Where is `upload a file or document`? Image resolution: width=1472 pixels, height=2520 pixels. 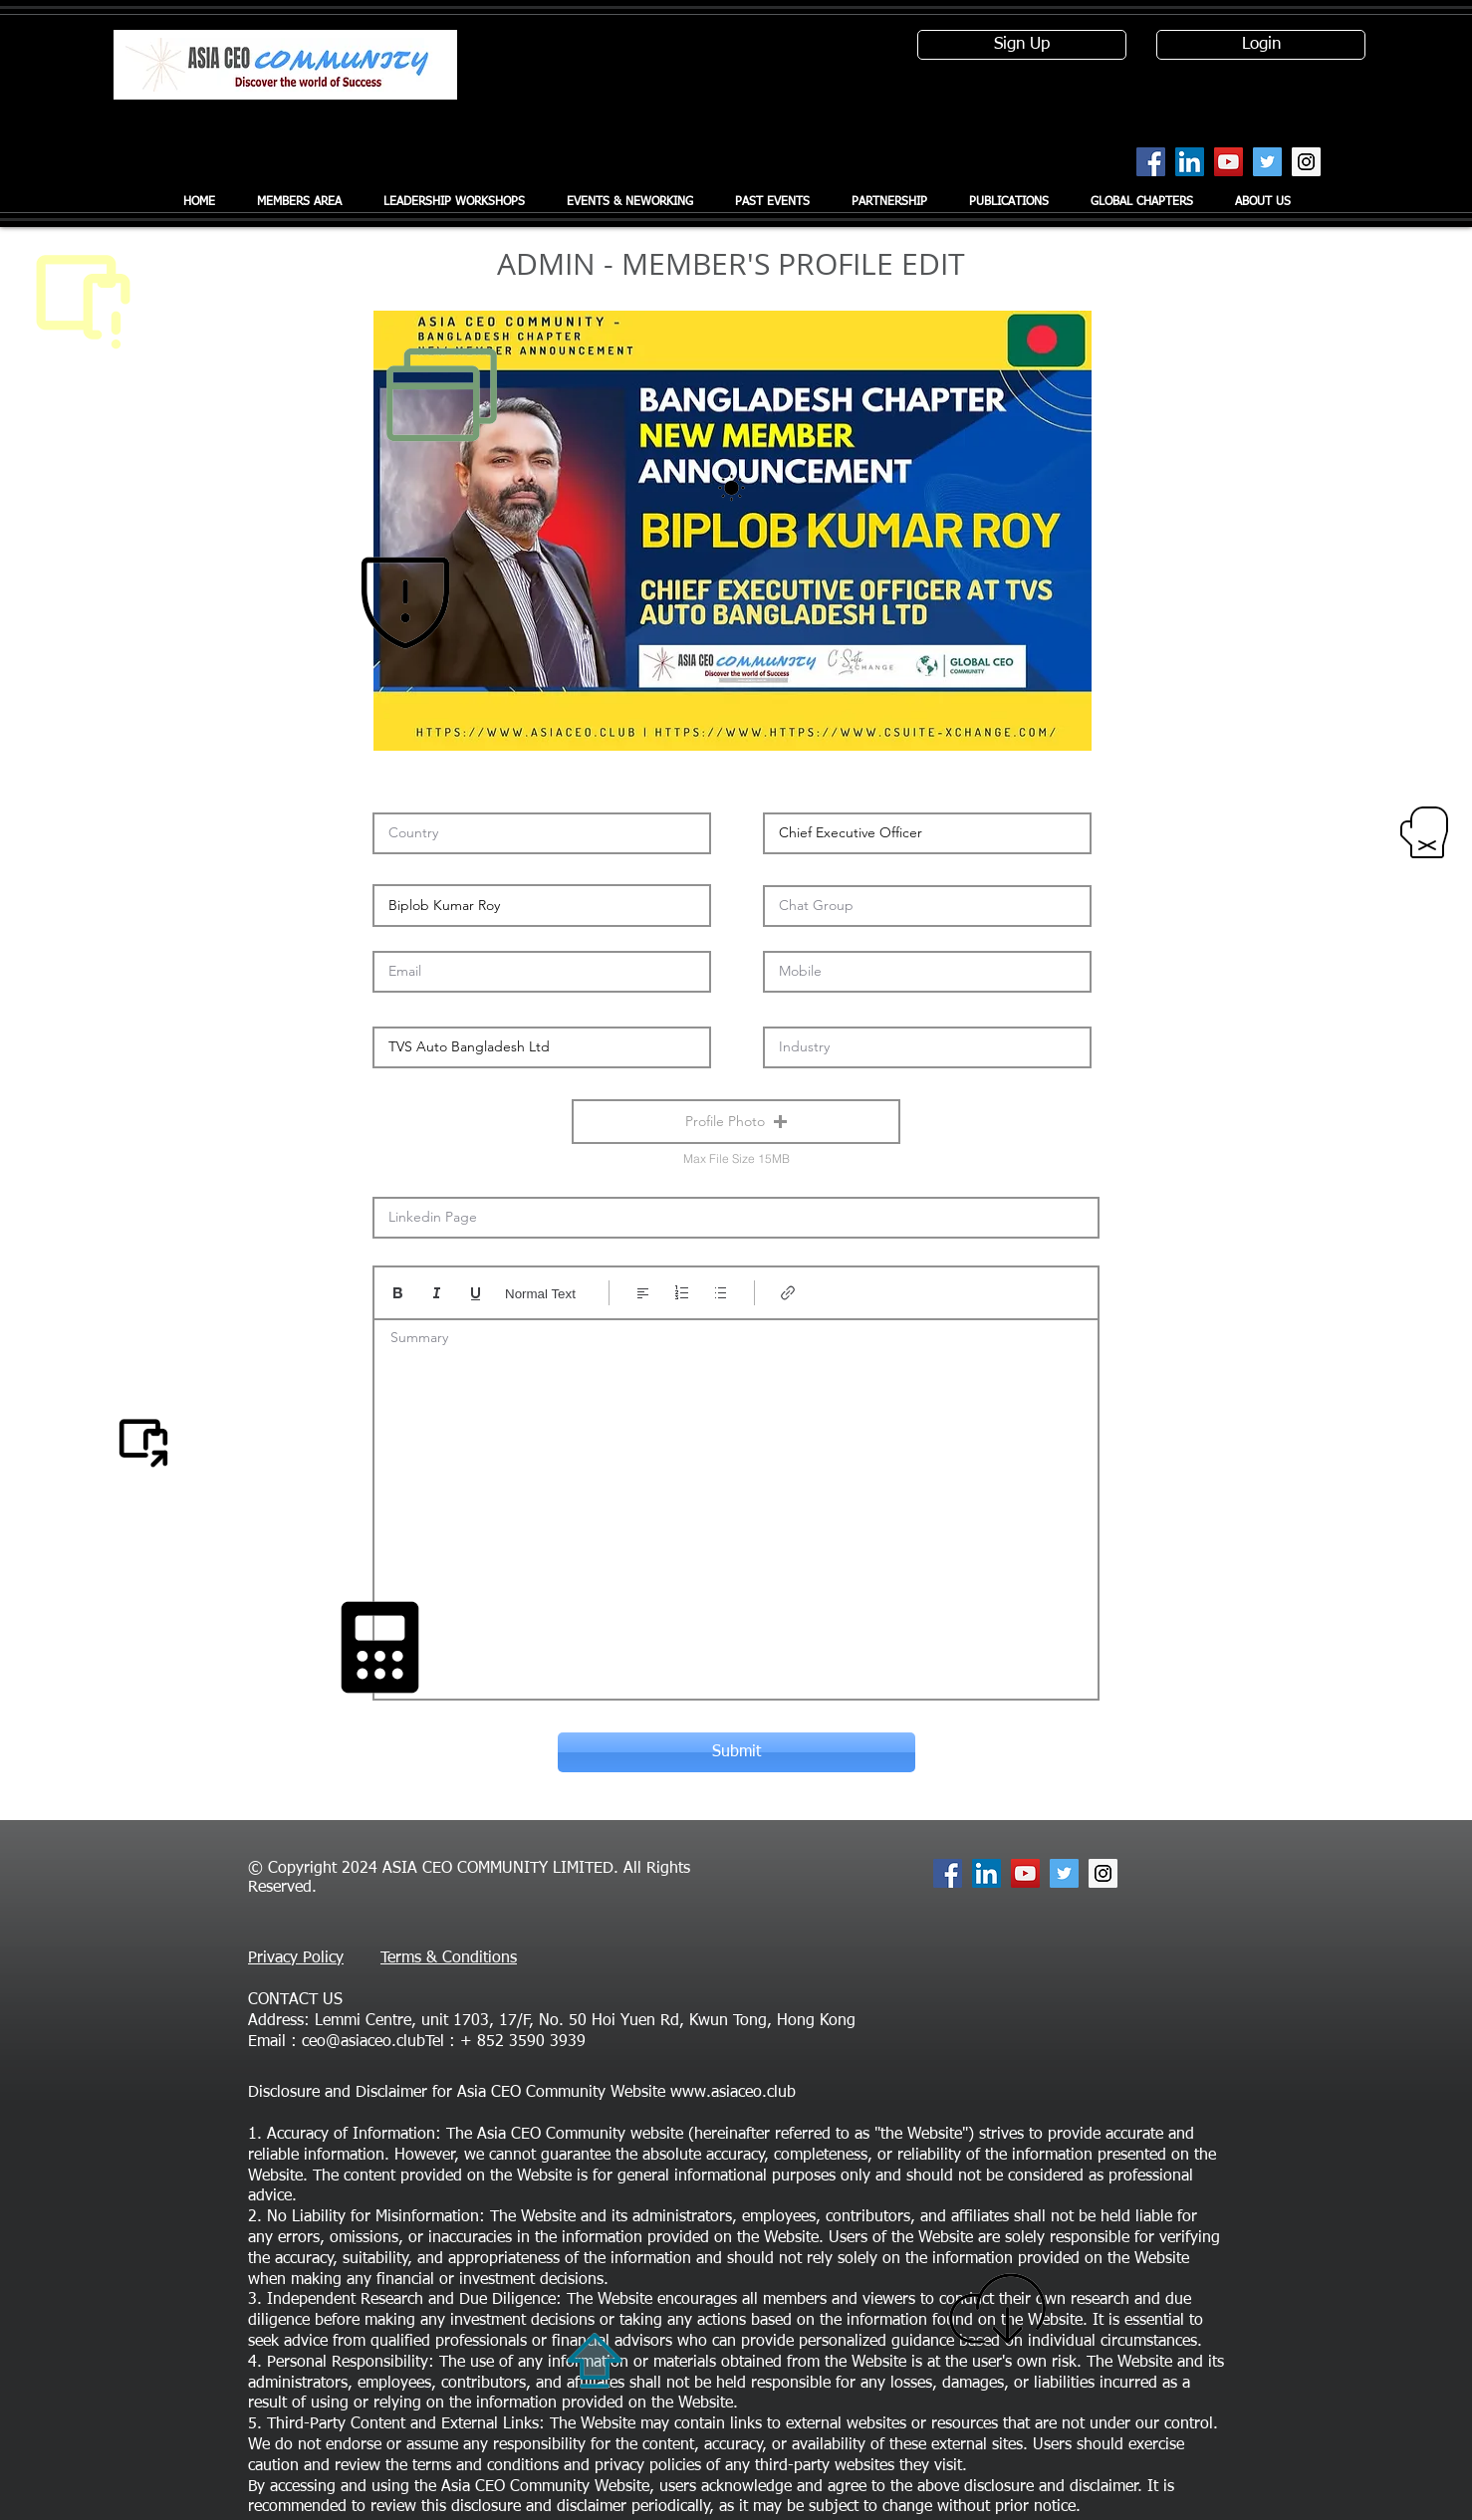
upload a file or document is located at coordinates (595, 2363).